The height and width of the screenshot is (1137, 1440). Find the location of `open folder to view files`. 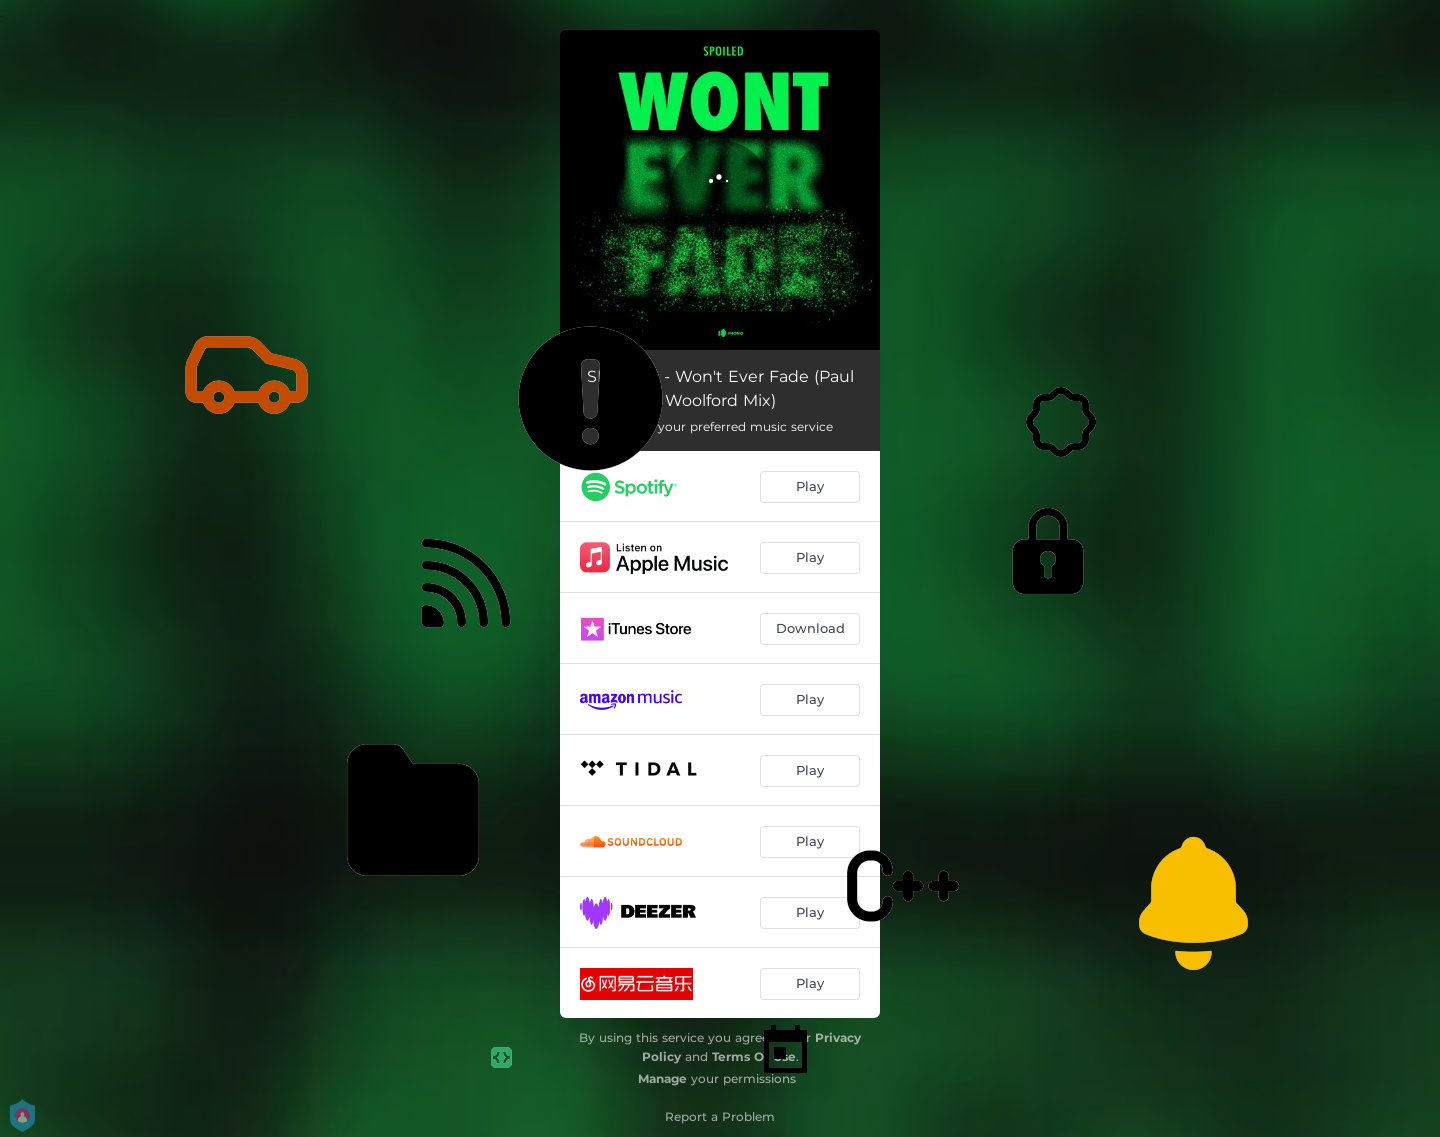

open folder to view files is located at coordinates (413, 810).